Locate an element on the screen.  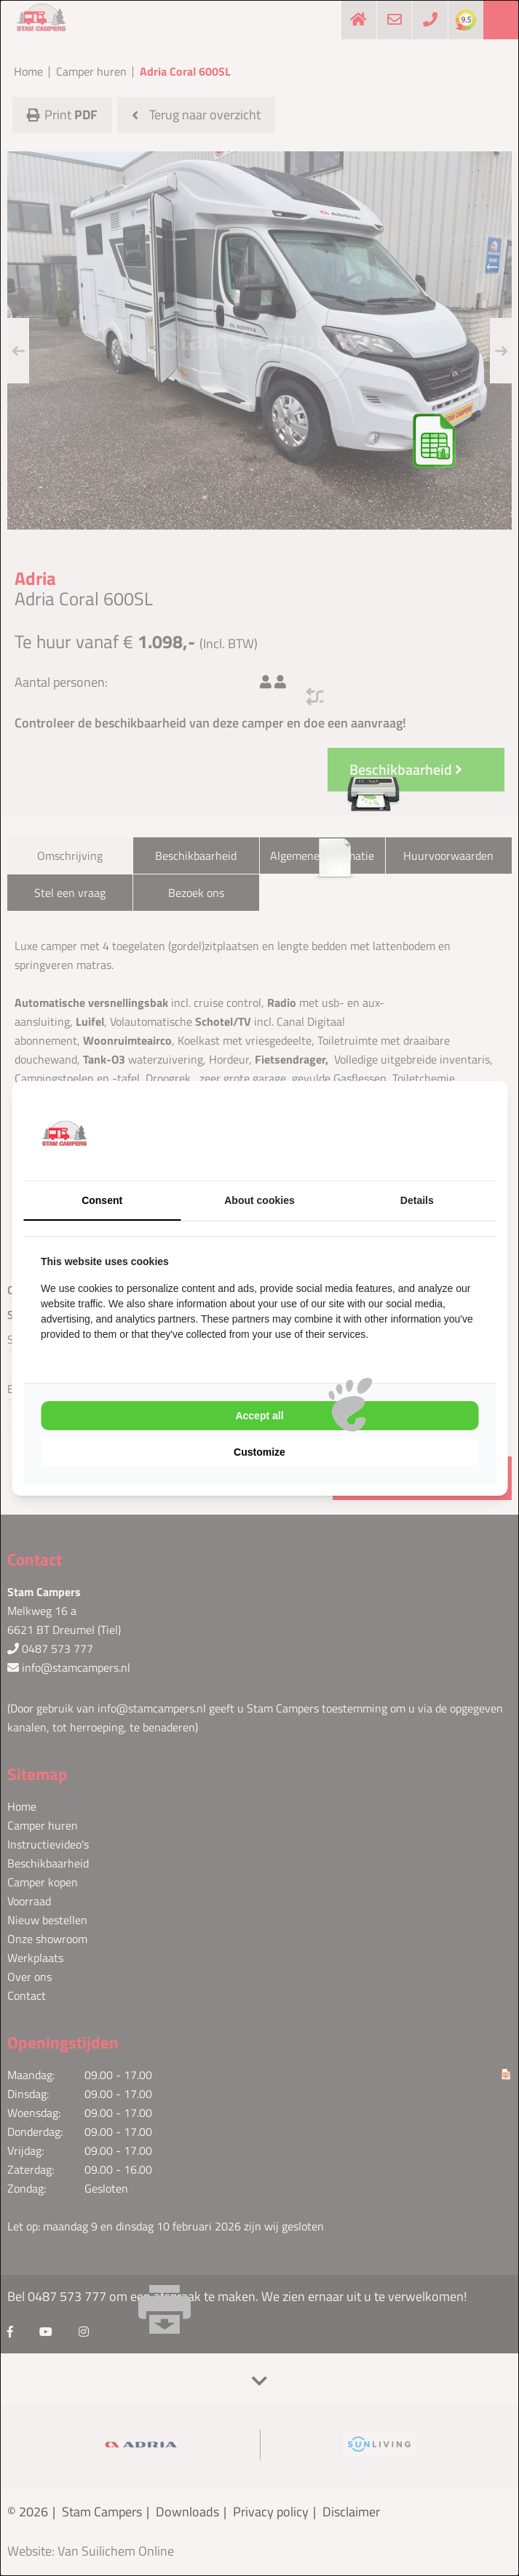
open a spreadsheet template file is located at coordinates (434, 440).